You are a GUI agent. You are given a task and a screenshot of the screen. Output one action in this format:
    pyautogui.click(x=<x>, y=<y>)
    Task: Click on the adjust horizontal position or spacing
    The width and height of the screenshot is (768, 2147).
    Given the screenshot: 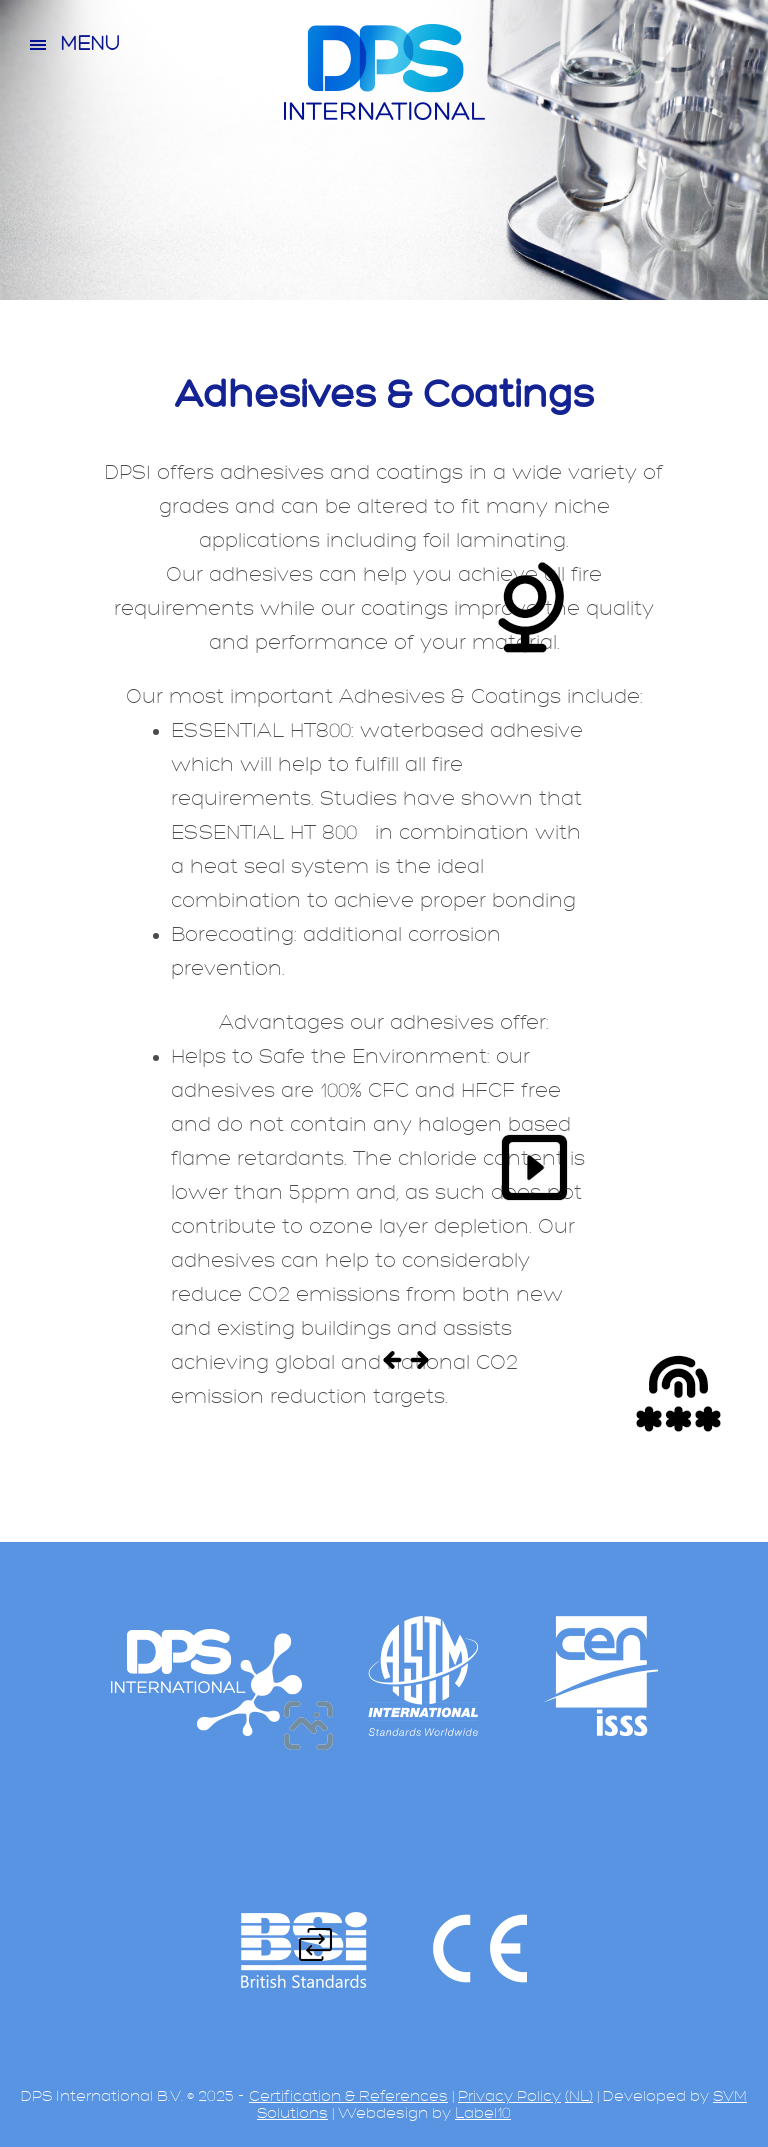 What is the action you would take?
    pyautogui.click(x=406, y=1360)
    